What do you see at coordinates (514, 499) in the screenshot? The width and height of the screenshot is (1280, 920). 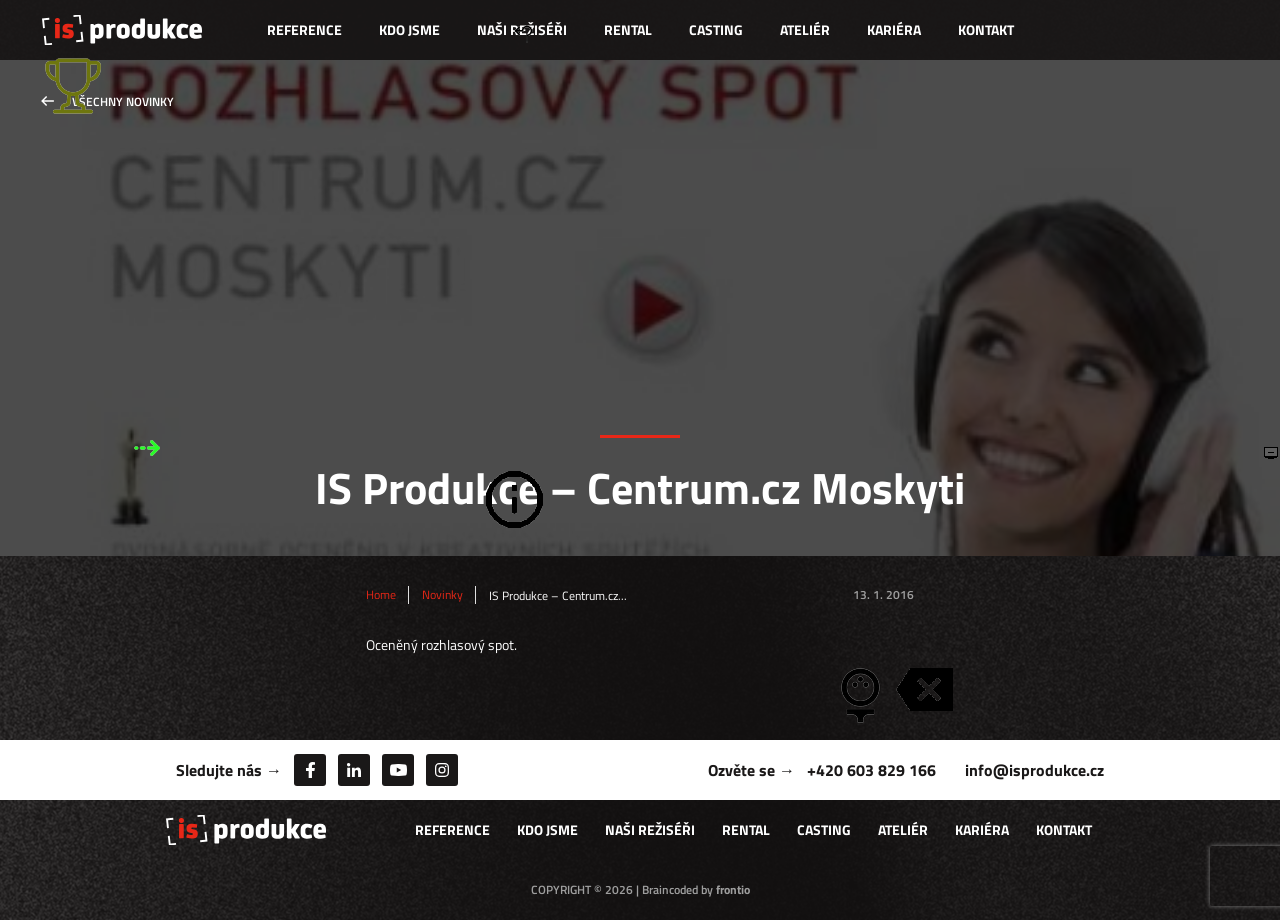 I see `view more information or details` at bounding box center [514, 499].